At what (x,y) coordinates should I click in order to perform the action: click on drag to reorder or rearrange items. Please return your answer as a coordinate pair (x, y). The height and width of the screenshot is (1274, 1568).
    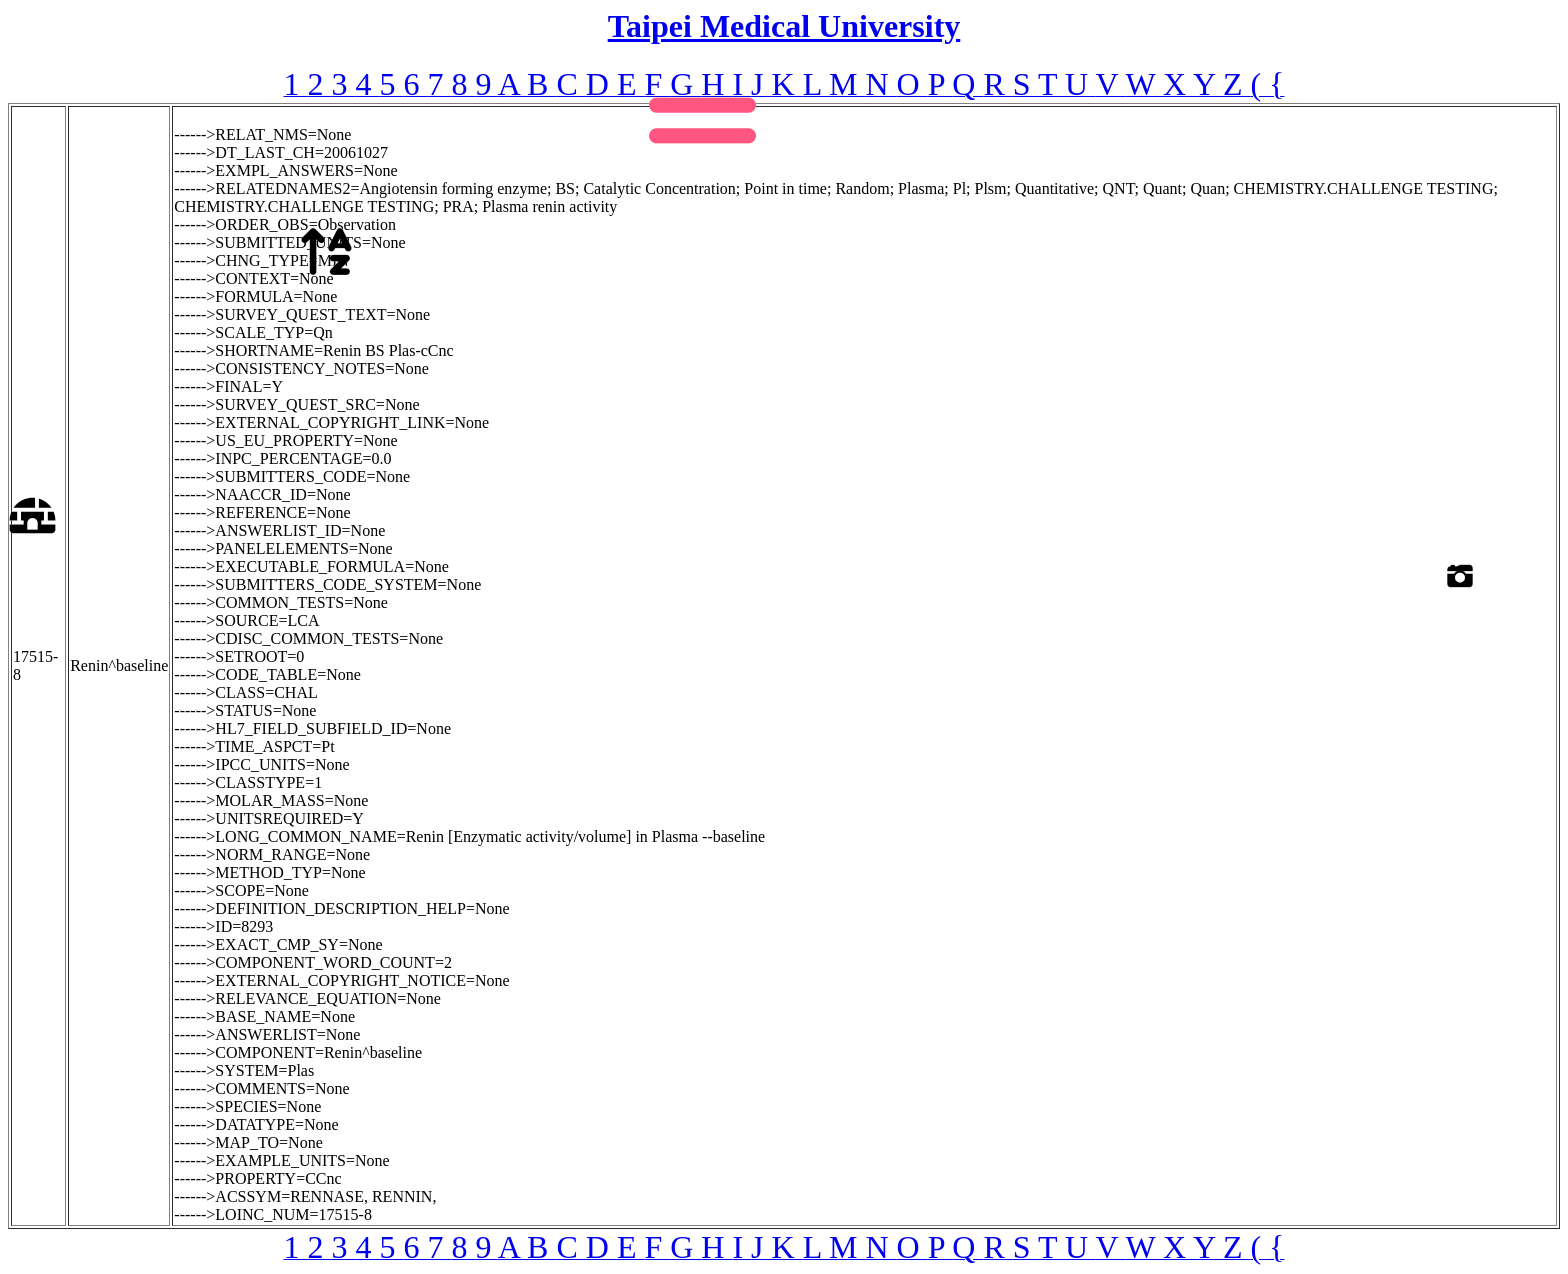
    Looking at the image, I should click on (702, 120).